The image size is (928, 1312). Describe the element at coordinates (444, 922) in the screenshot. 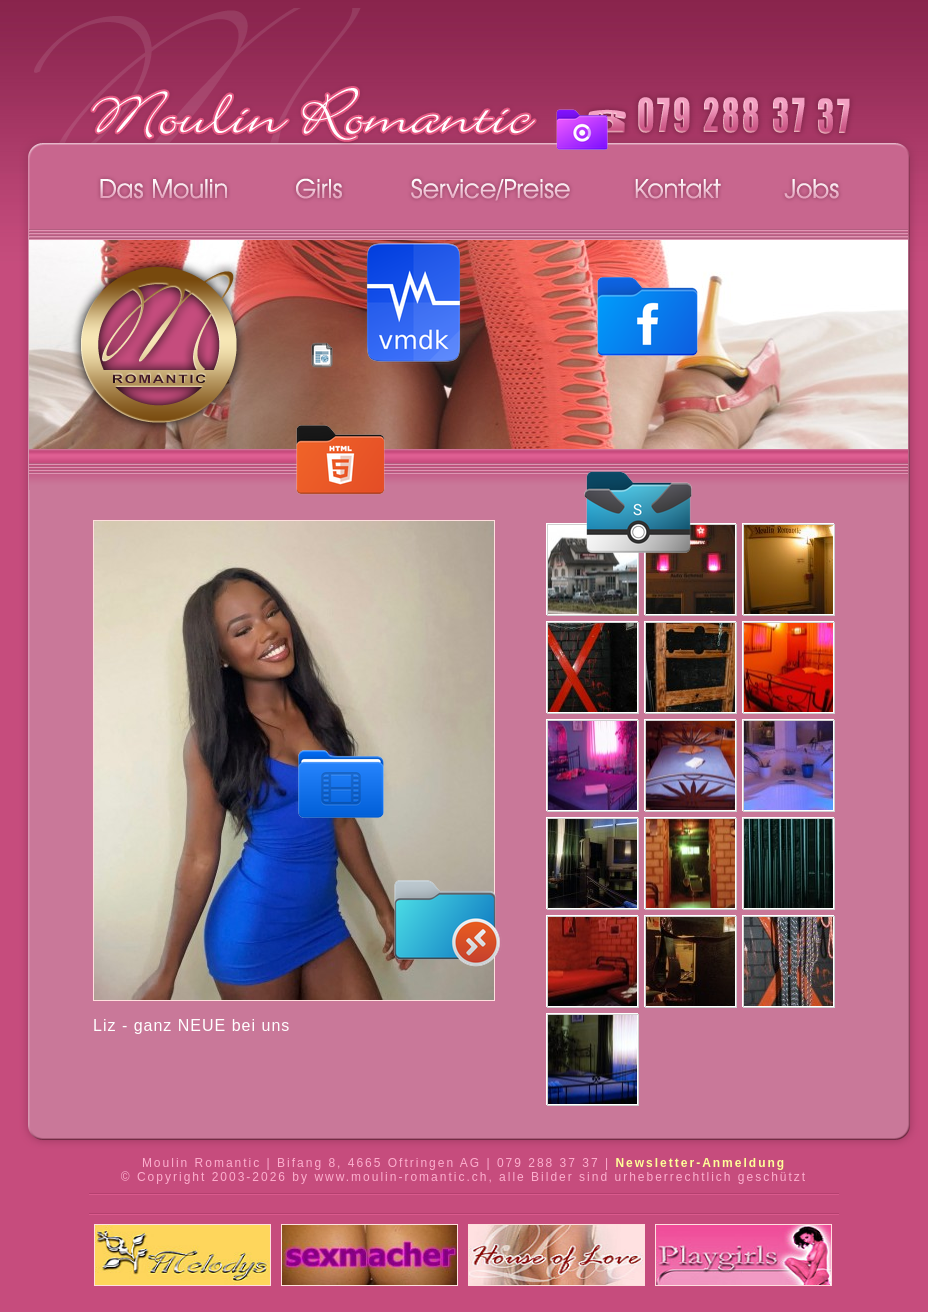

I see `open folder containing microsoft remote desktop files` at that location.